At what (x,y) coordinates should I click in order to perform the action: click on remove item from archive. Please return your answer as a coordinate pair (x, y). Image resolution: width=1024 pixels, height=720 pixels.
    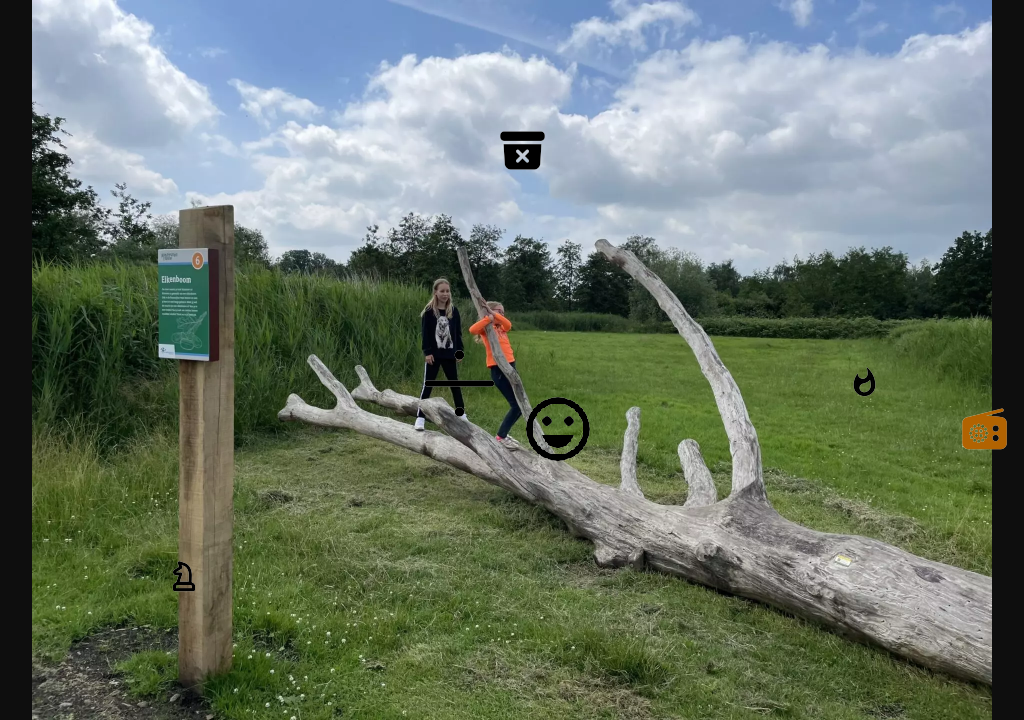
    Looking at the image, I should click on (522, 150).